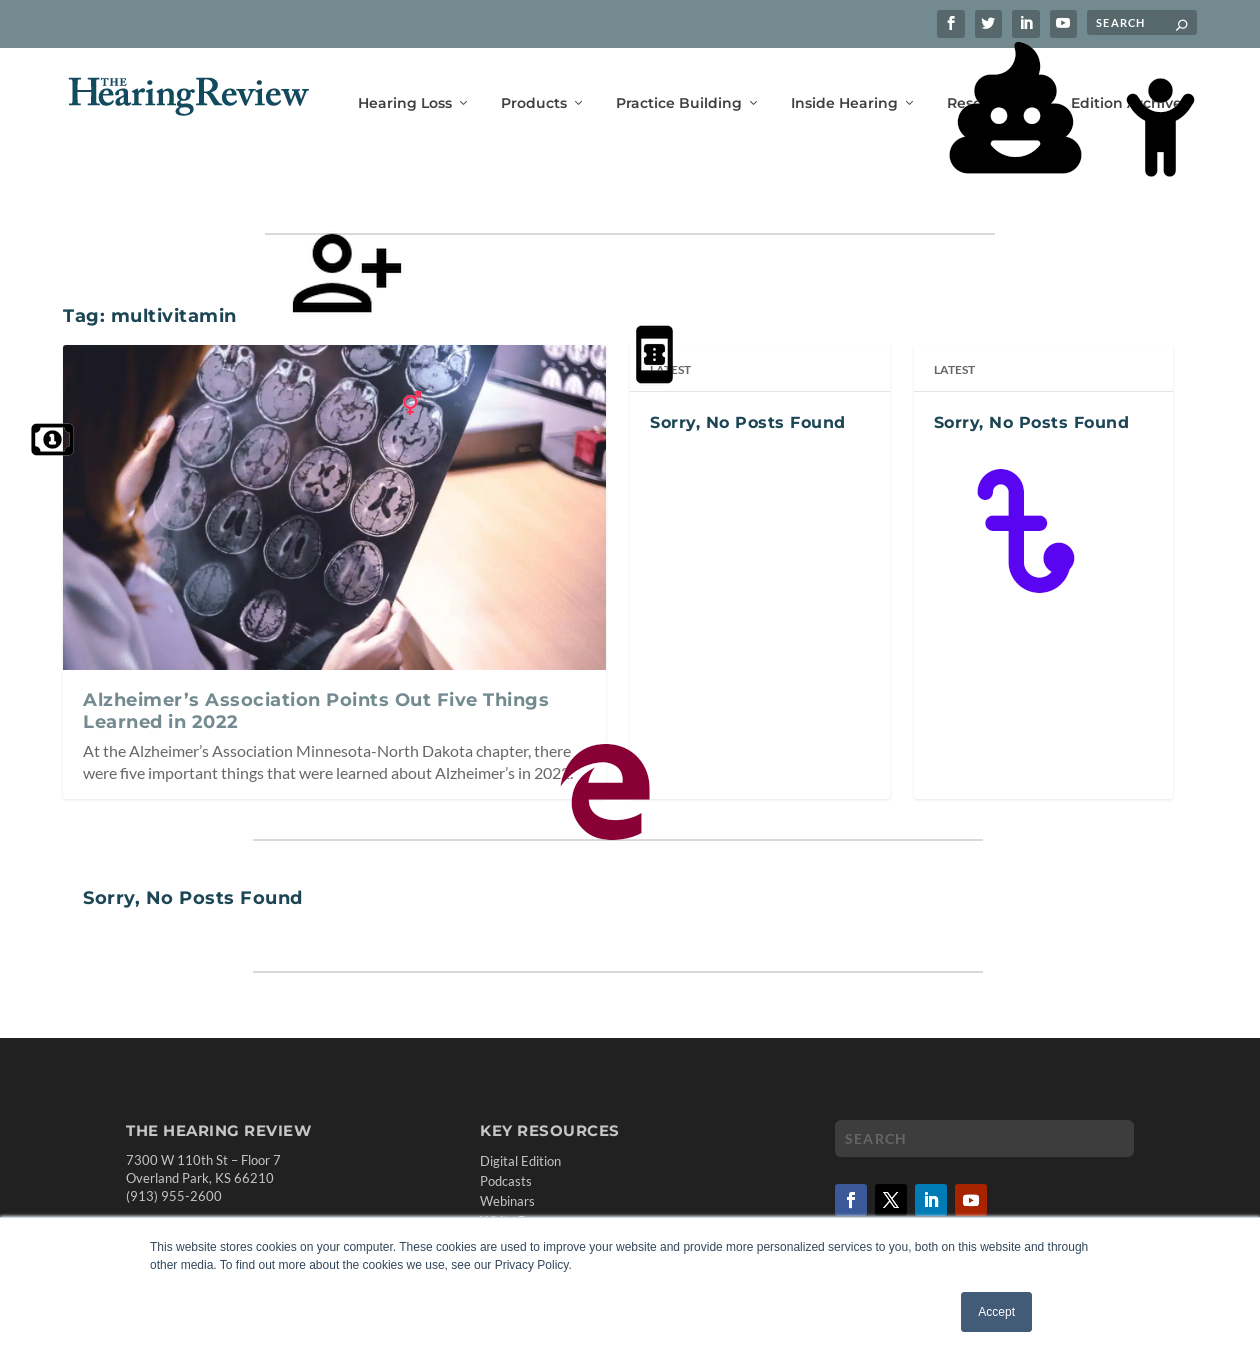 The width and height of the screenshot is (1260, 1358). Describe the element at coordinates (654, 354) in the screenshot. I see `book or reserve tickets online` at that location.